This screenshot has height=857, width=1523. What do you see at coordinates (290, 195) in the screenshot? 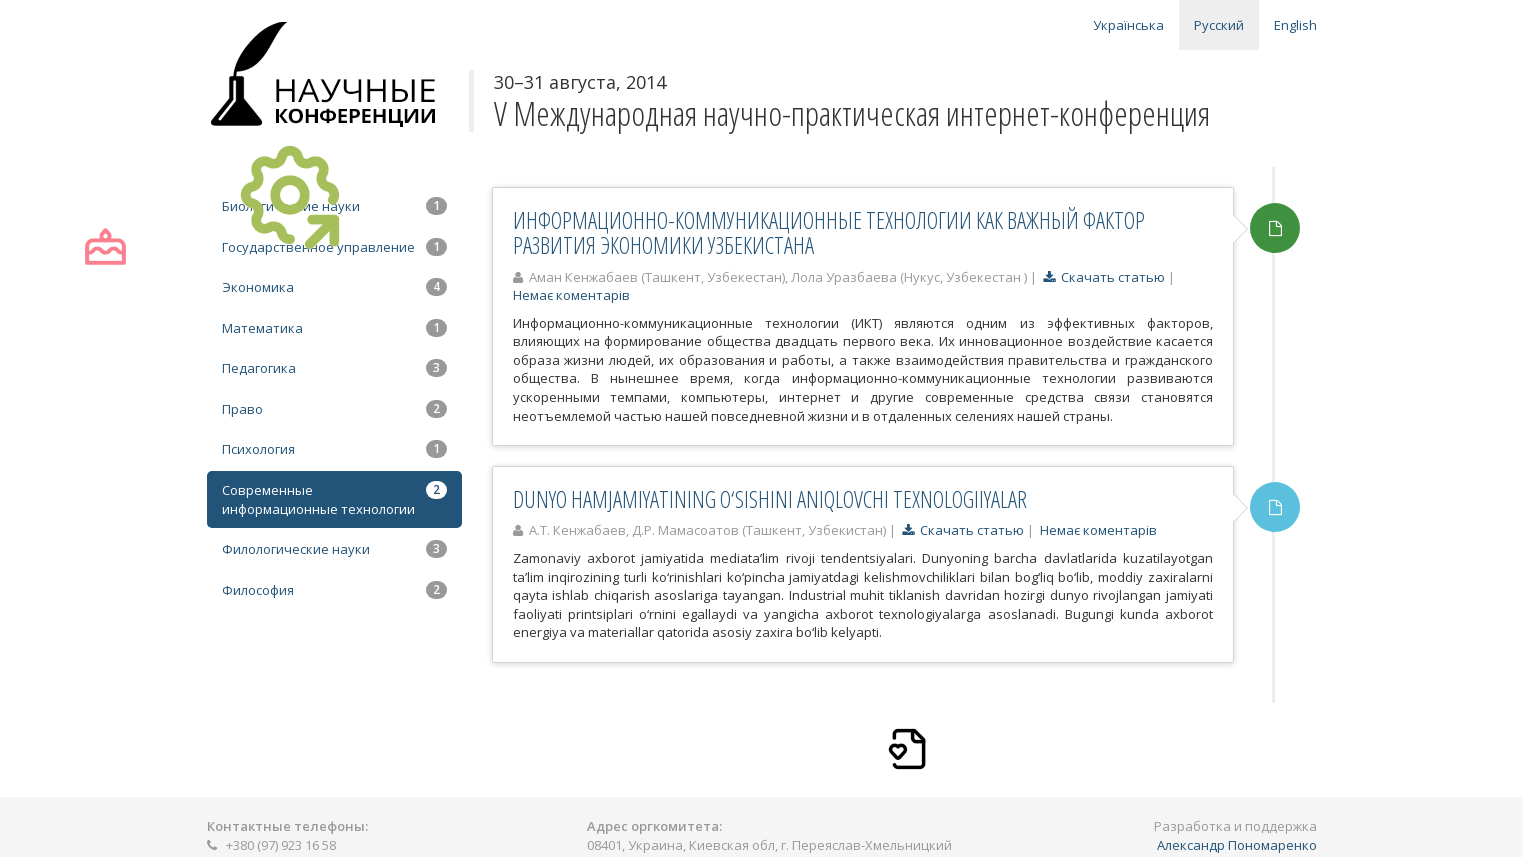
I see `share app or system settings` at bounding box center [290, 195].